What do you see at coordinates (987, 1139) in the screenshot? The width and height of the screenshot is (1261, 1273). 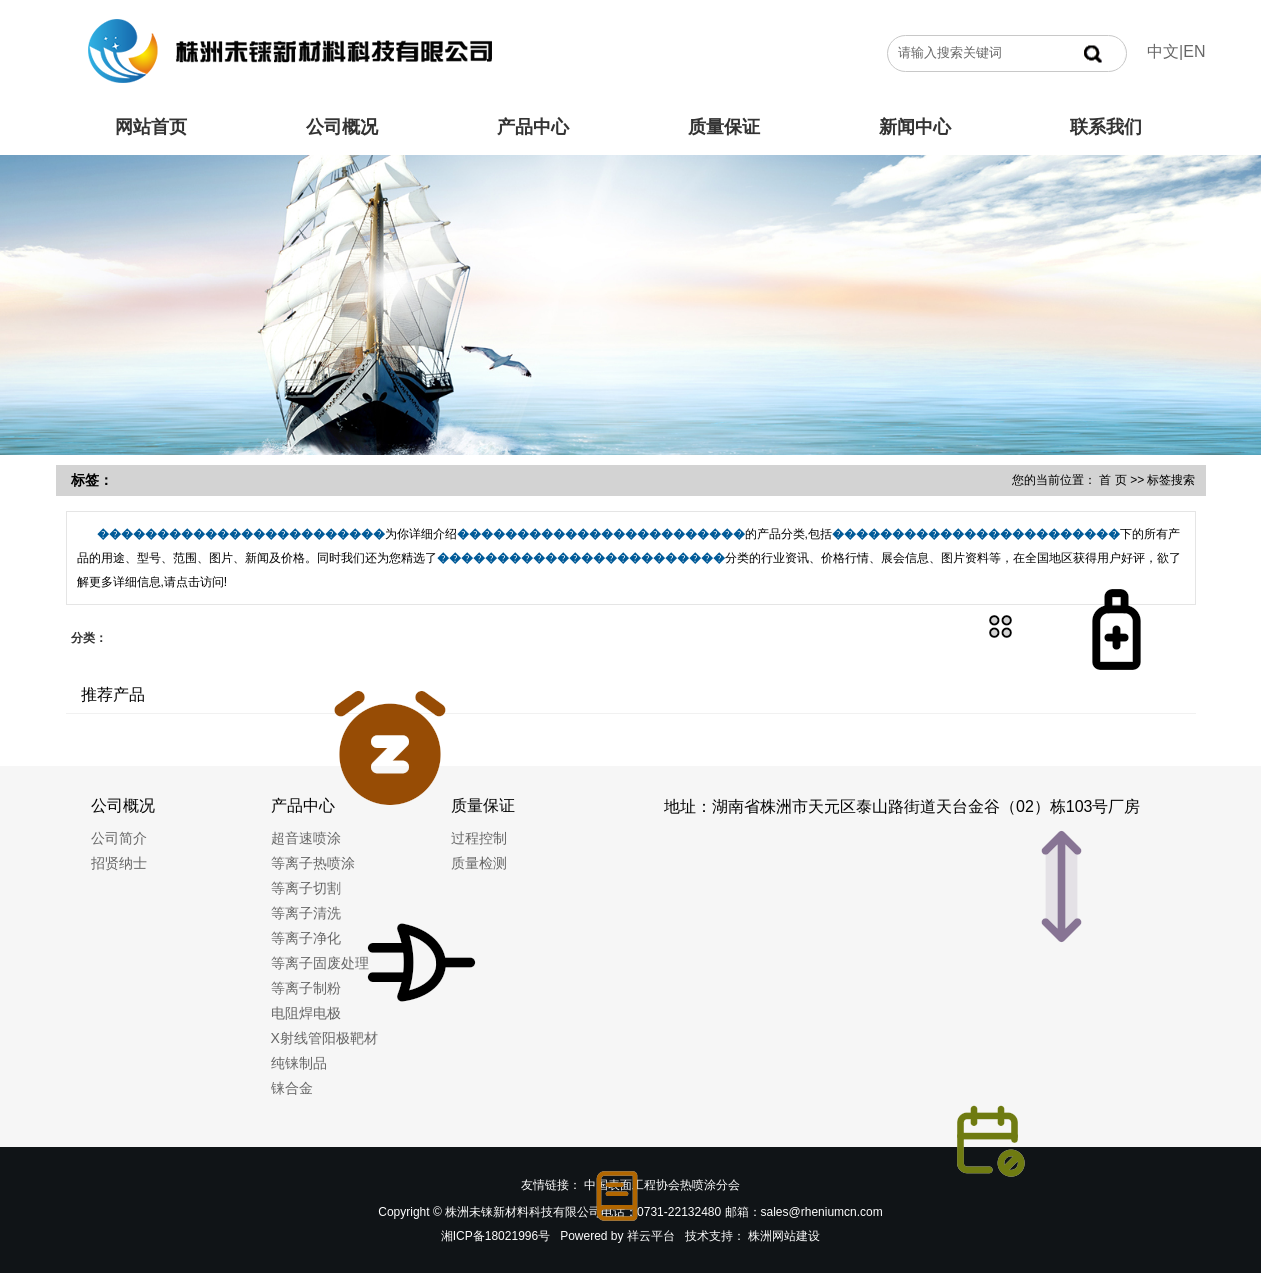 I see `cancel a scheduled event` at bounding box center [987, 1139].